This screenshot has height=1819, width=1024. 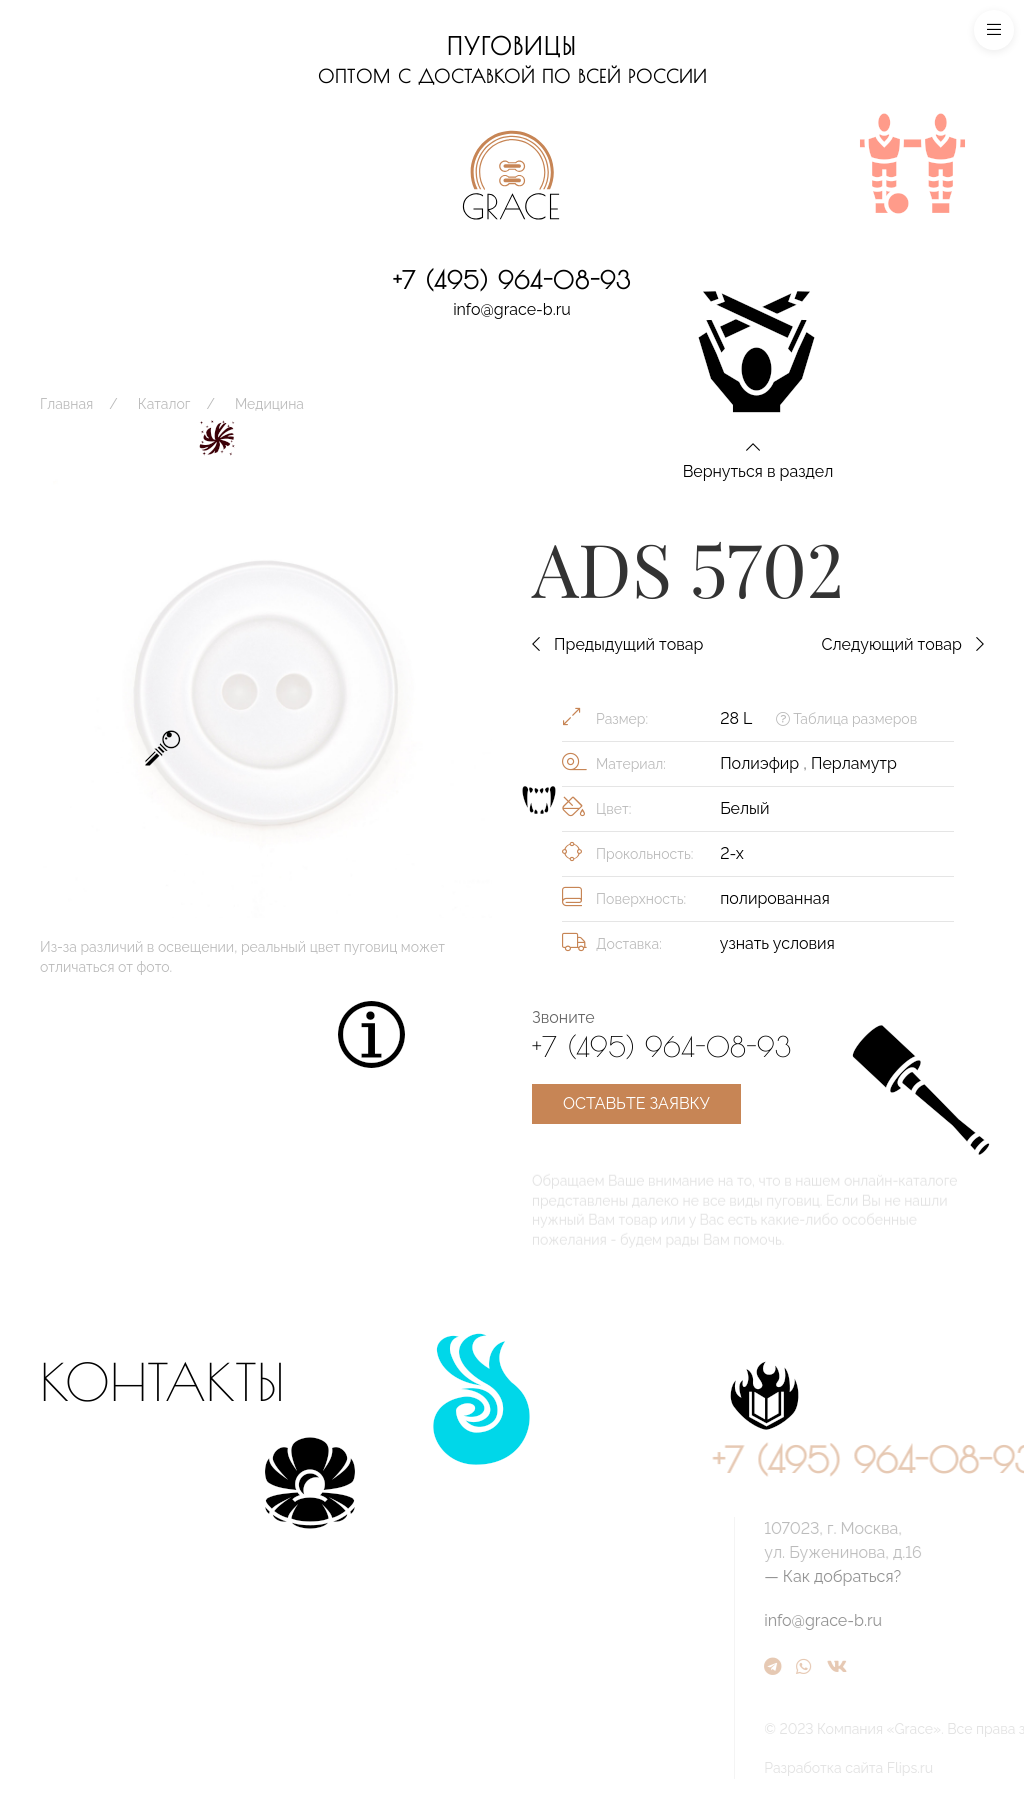 What do you see at coordinates (764, 1395) in the screenshot?
I see `destroy or permanently delete a document` at bounding box center [764, 1395].